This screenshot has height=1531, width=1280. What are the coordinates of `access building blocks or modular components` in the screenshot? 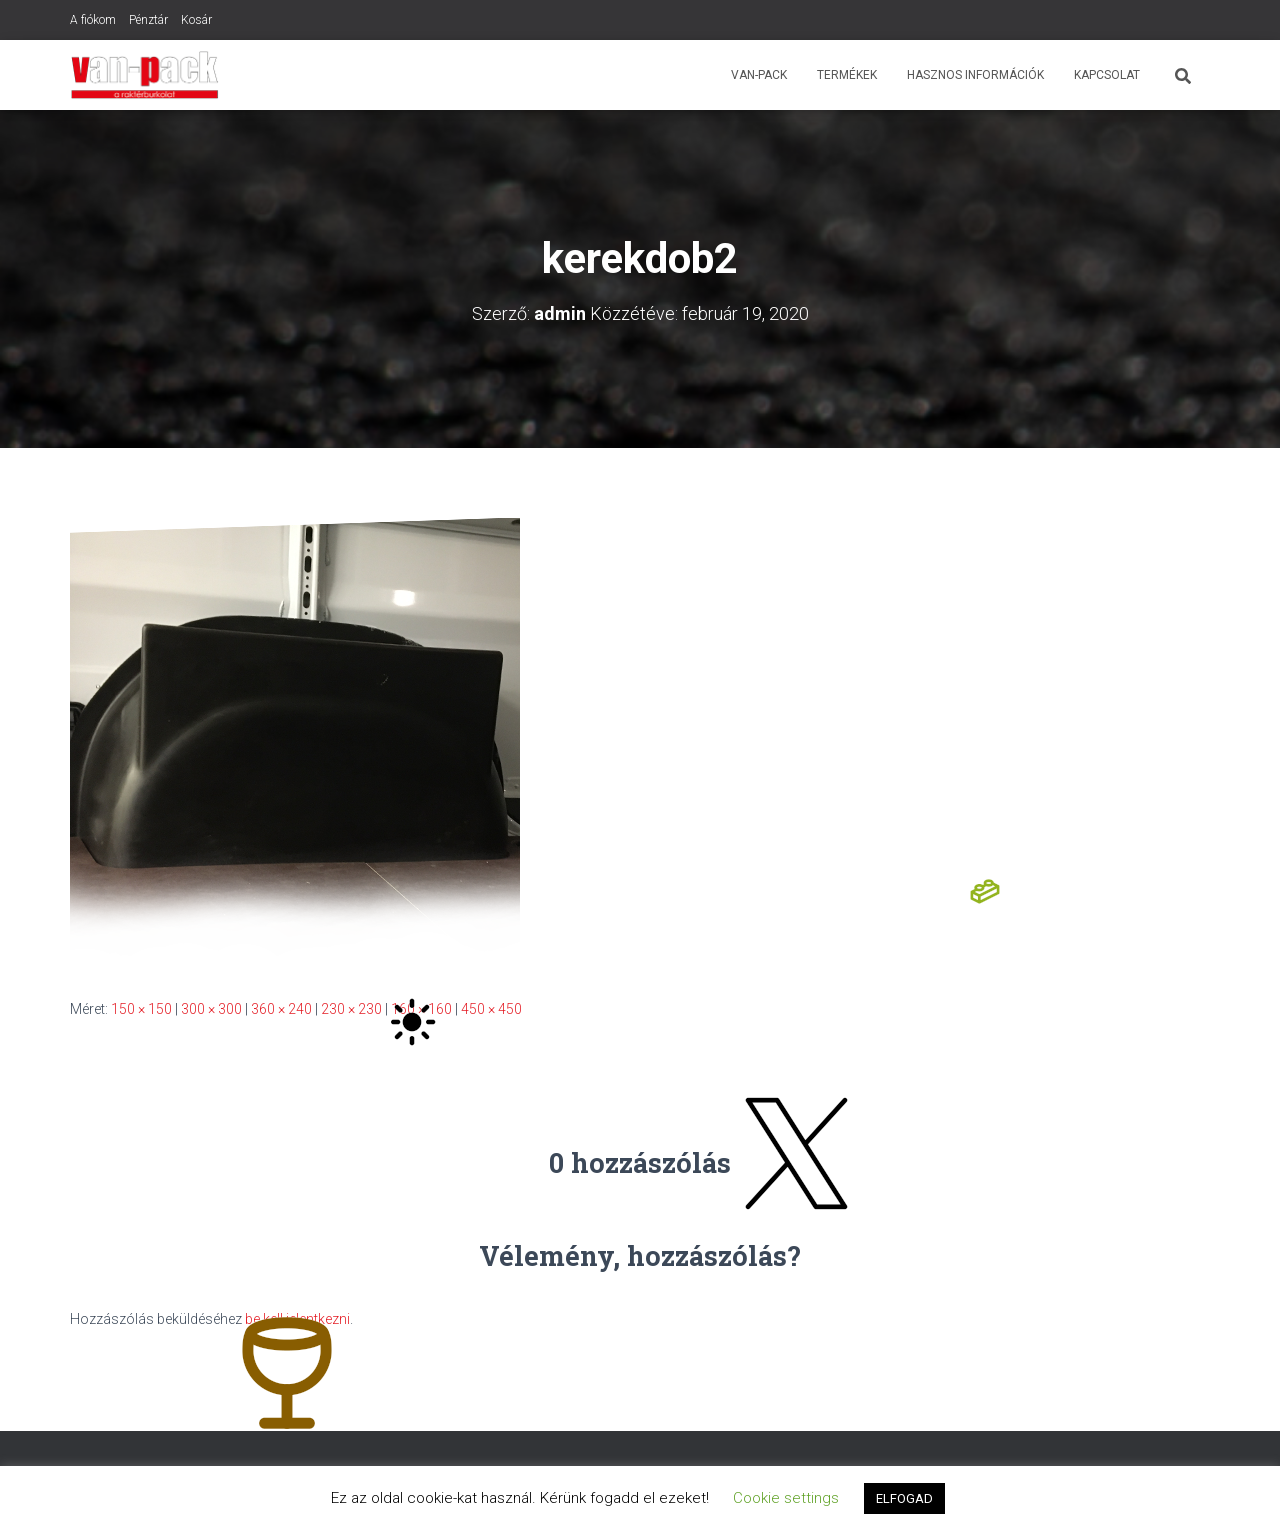 It's located at (985, 891).